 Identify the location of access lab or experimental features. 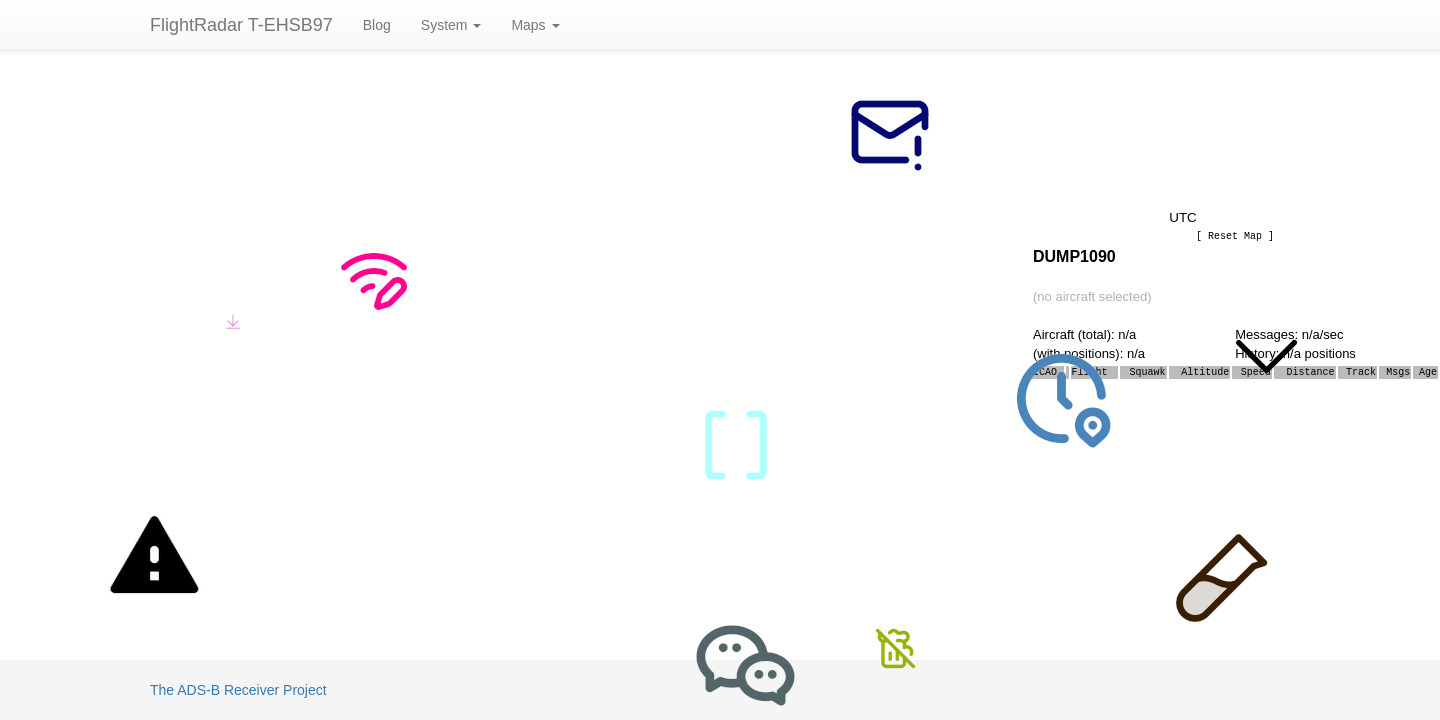
(1220, 578).